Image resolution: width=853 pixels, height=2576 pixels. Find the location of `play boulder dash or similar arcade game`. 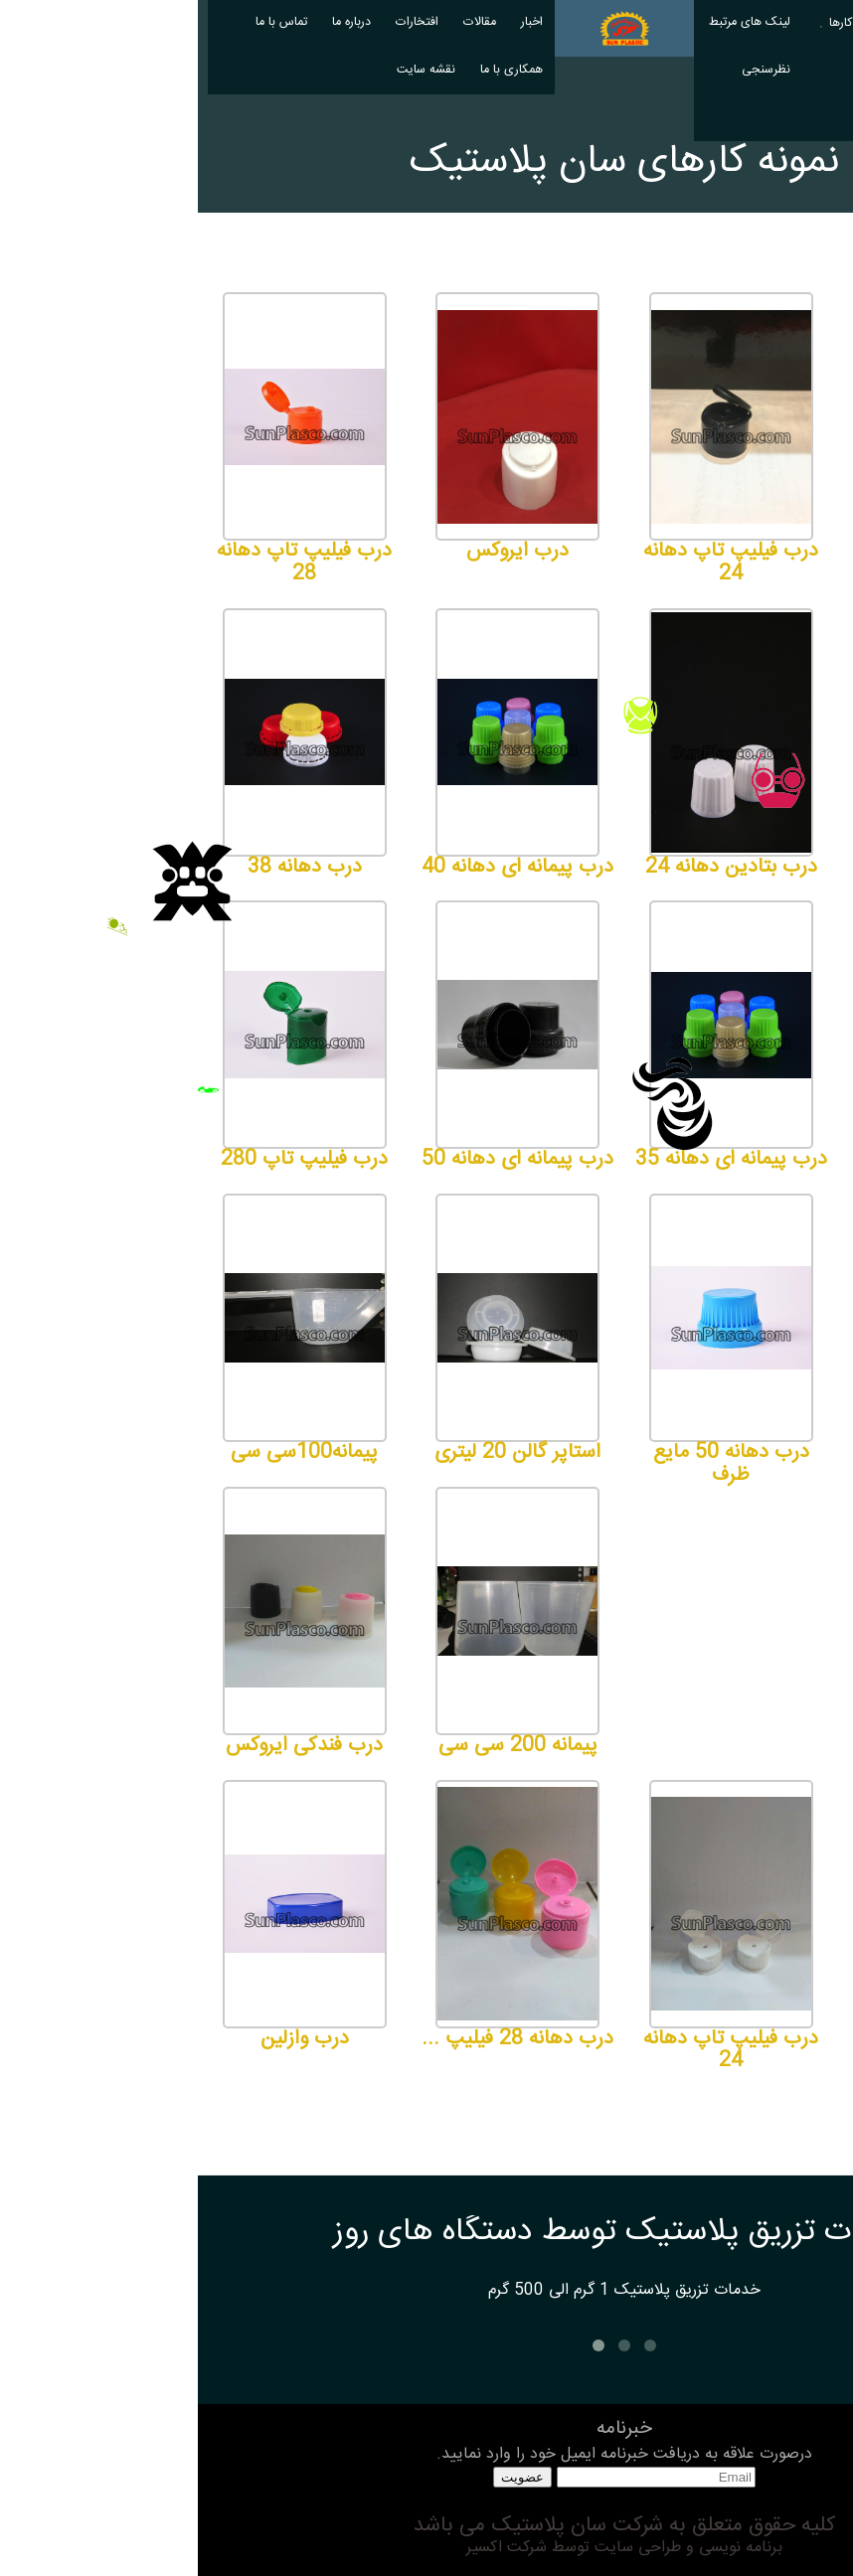

play boulder dash or similar arcade game is located at coordinates (117, 926).